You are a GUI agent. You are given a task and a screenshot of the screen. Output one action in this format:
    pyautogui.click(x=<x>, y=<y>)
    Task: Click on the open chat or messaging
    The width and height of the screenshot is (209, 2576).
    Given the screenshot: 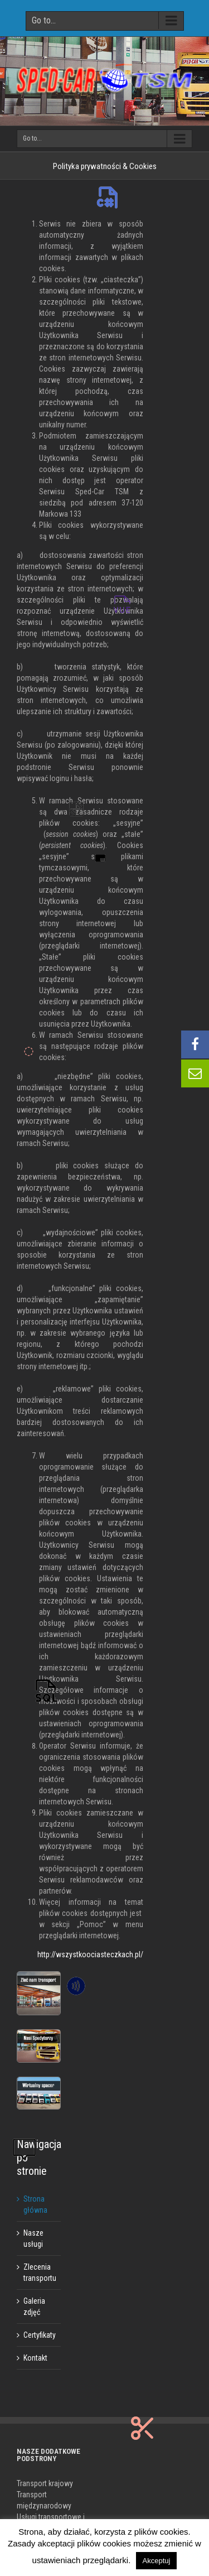 What is the action you would take?
    pyautogui.click(x=24, y=2148)
    